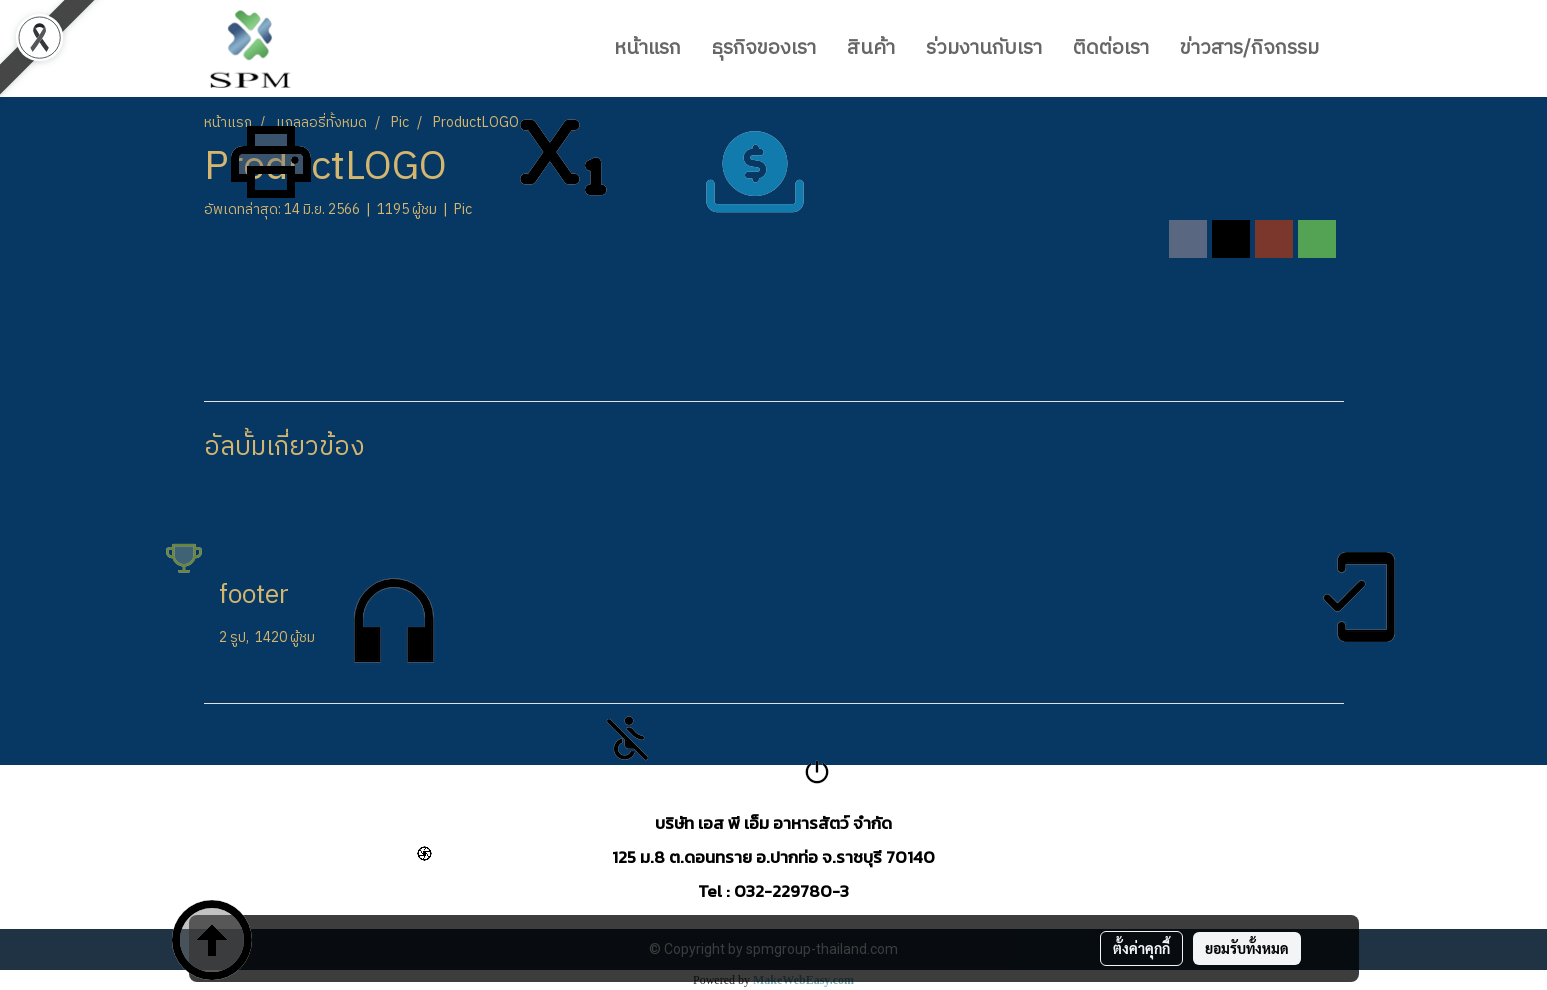 The width and height of the screenshot is (1547, 990). What do you see at coordinates (271, 162) in the screenshot?
I see `print current document or page` at bounding box center [271, 162].